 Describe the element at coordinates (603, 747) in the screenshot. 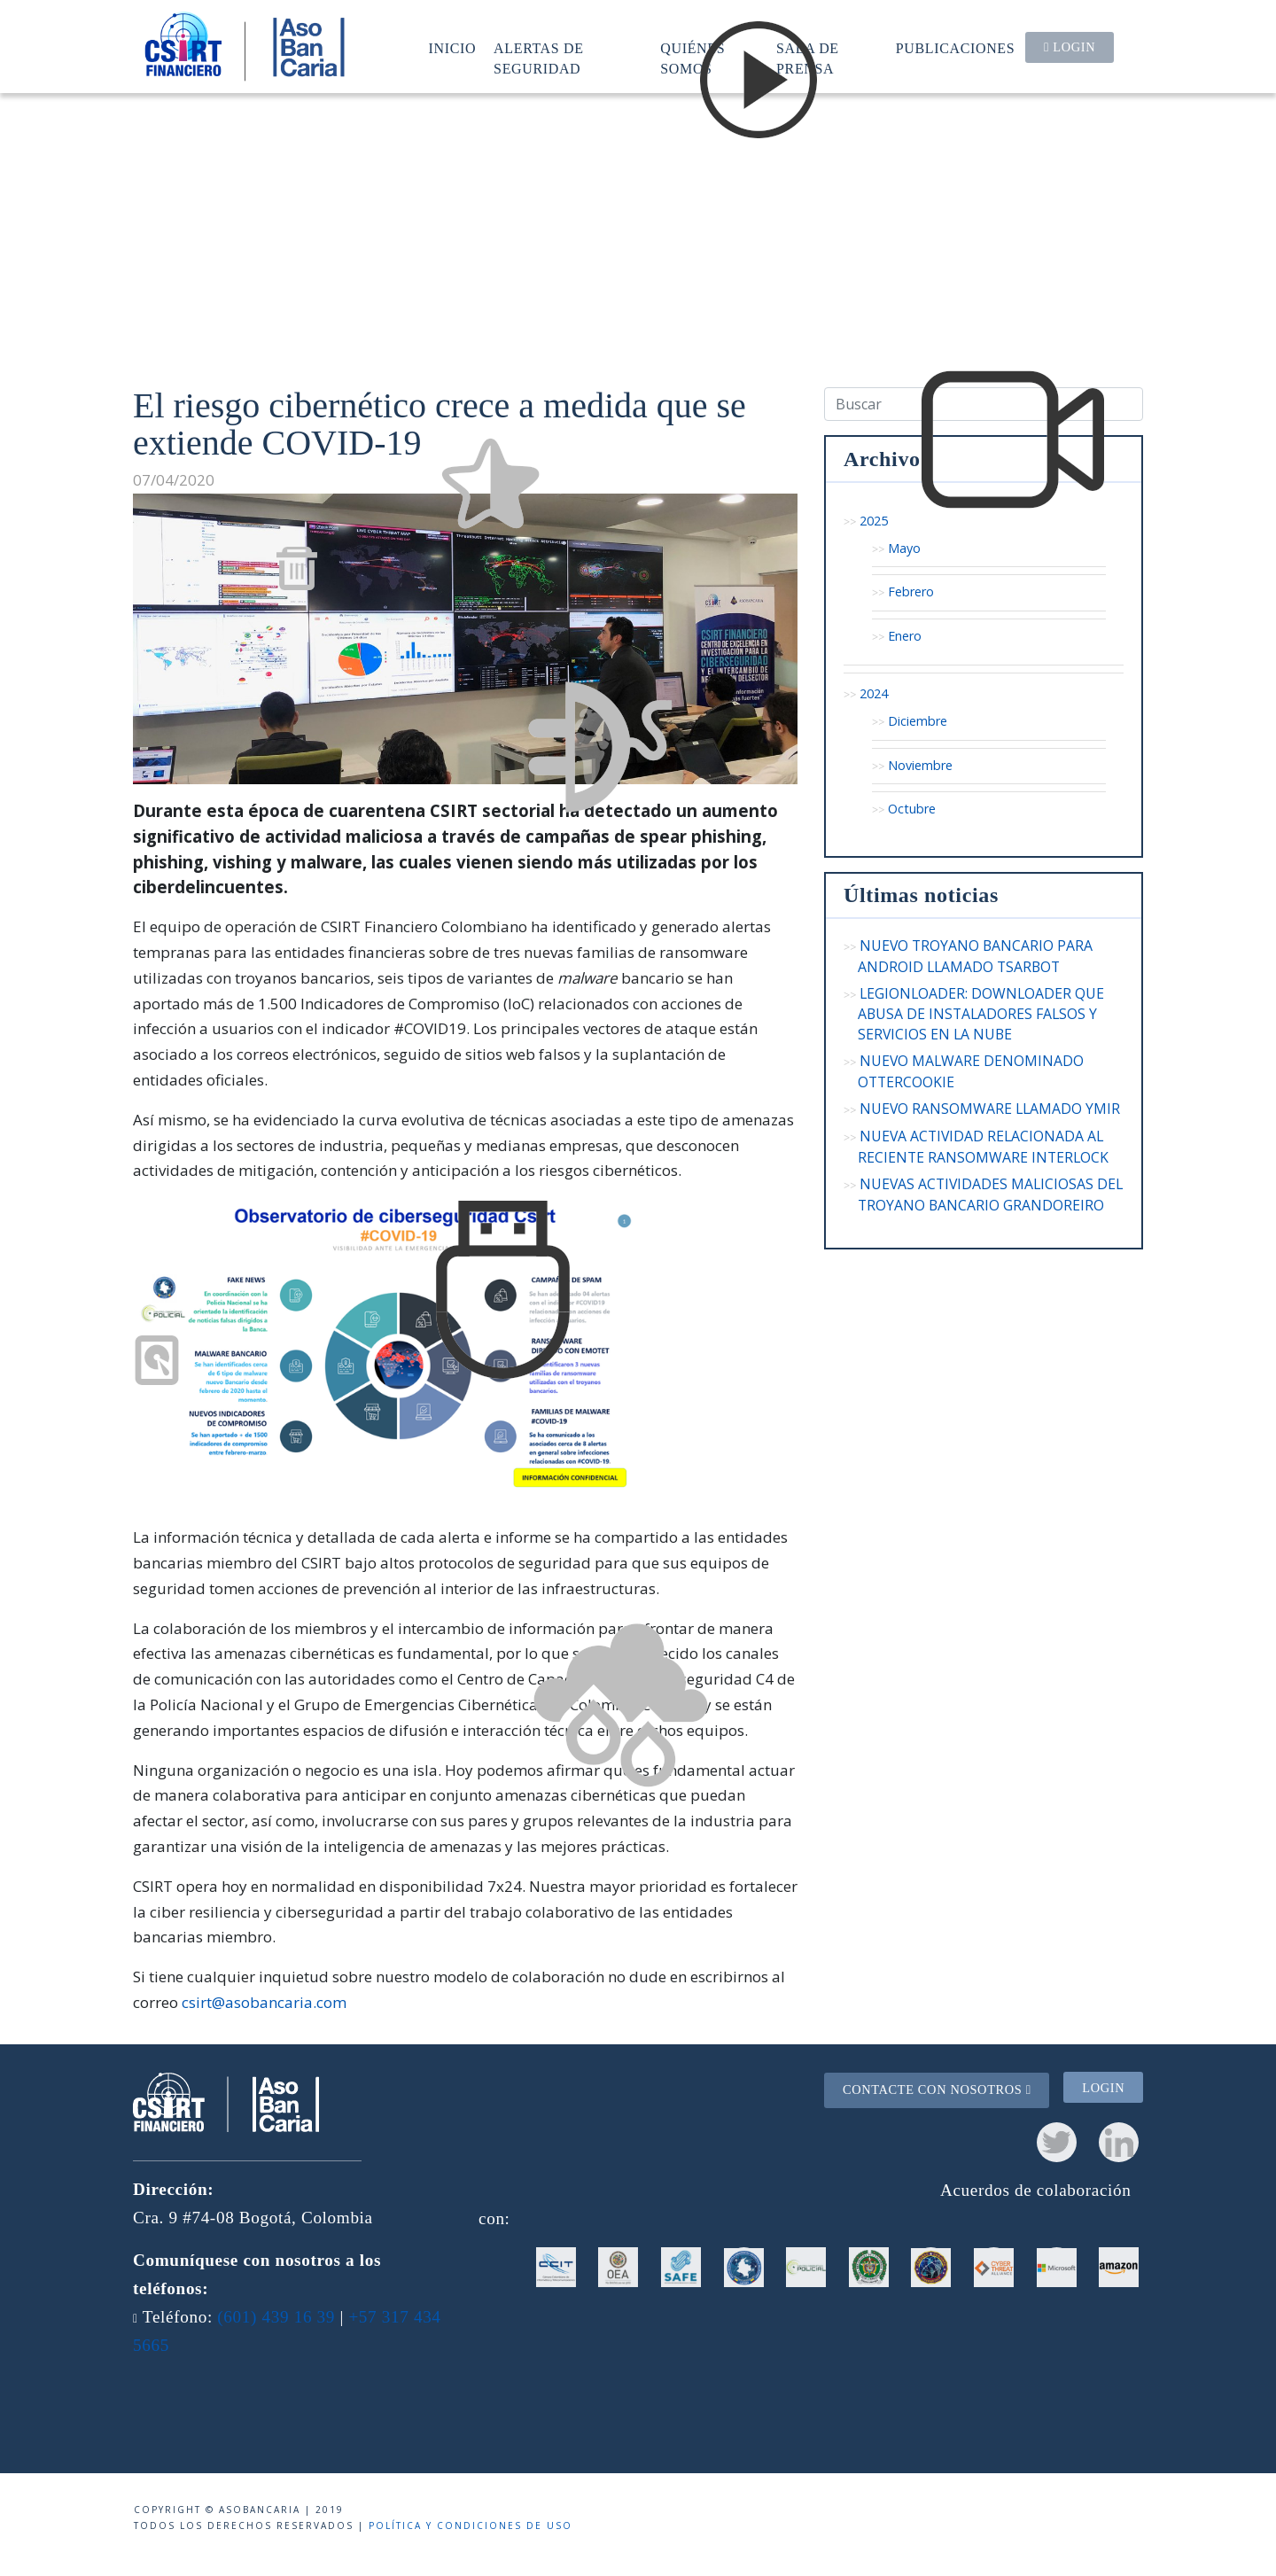

I see `access online accounts settings` at that location.